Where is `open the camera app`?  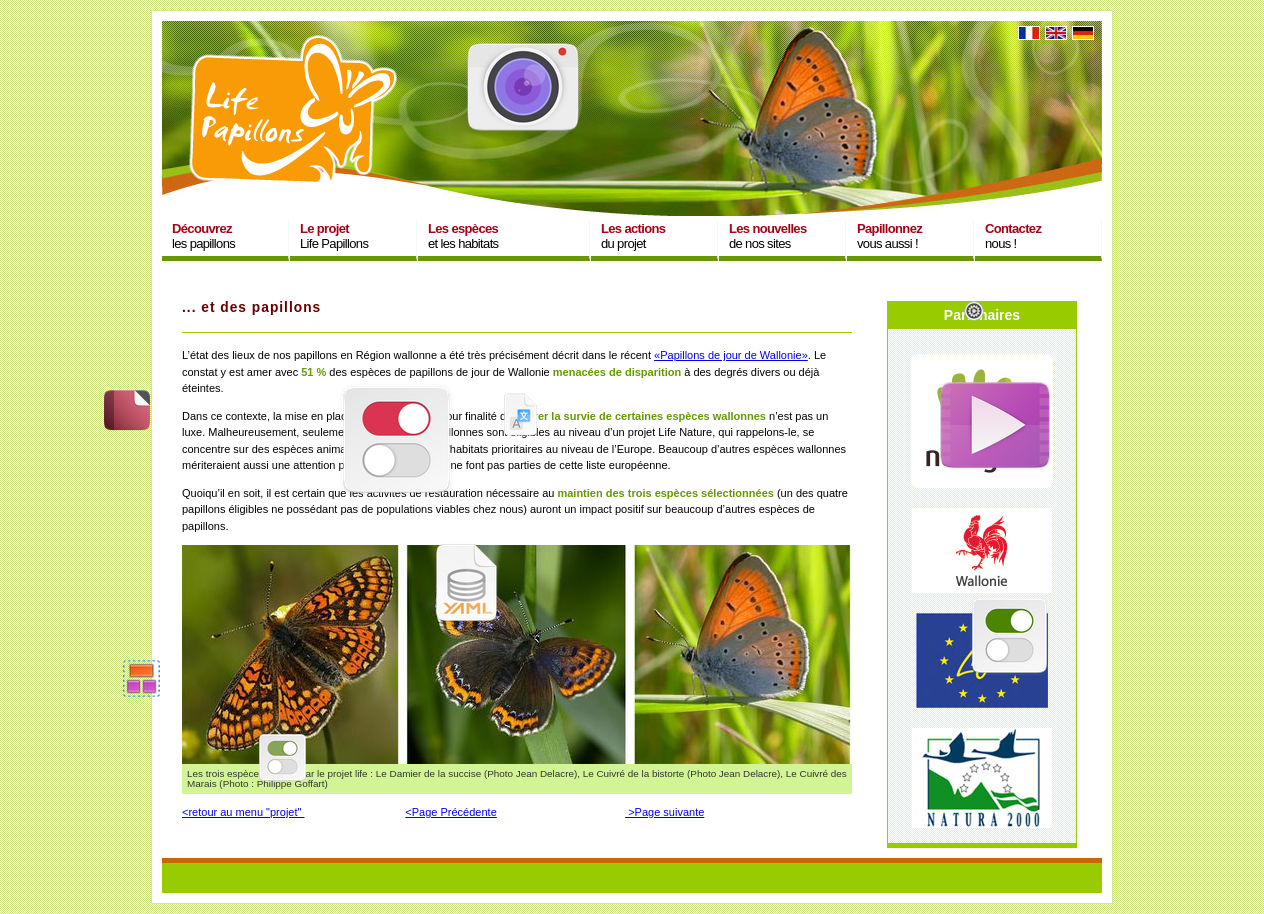
open the camera app is located at coordinates (523, 87).